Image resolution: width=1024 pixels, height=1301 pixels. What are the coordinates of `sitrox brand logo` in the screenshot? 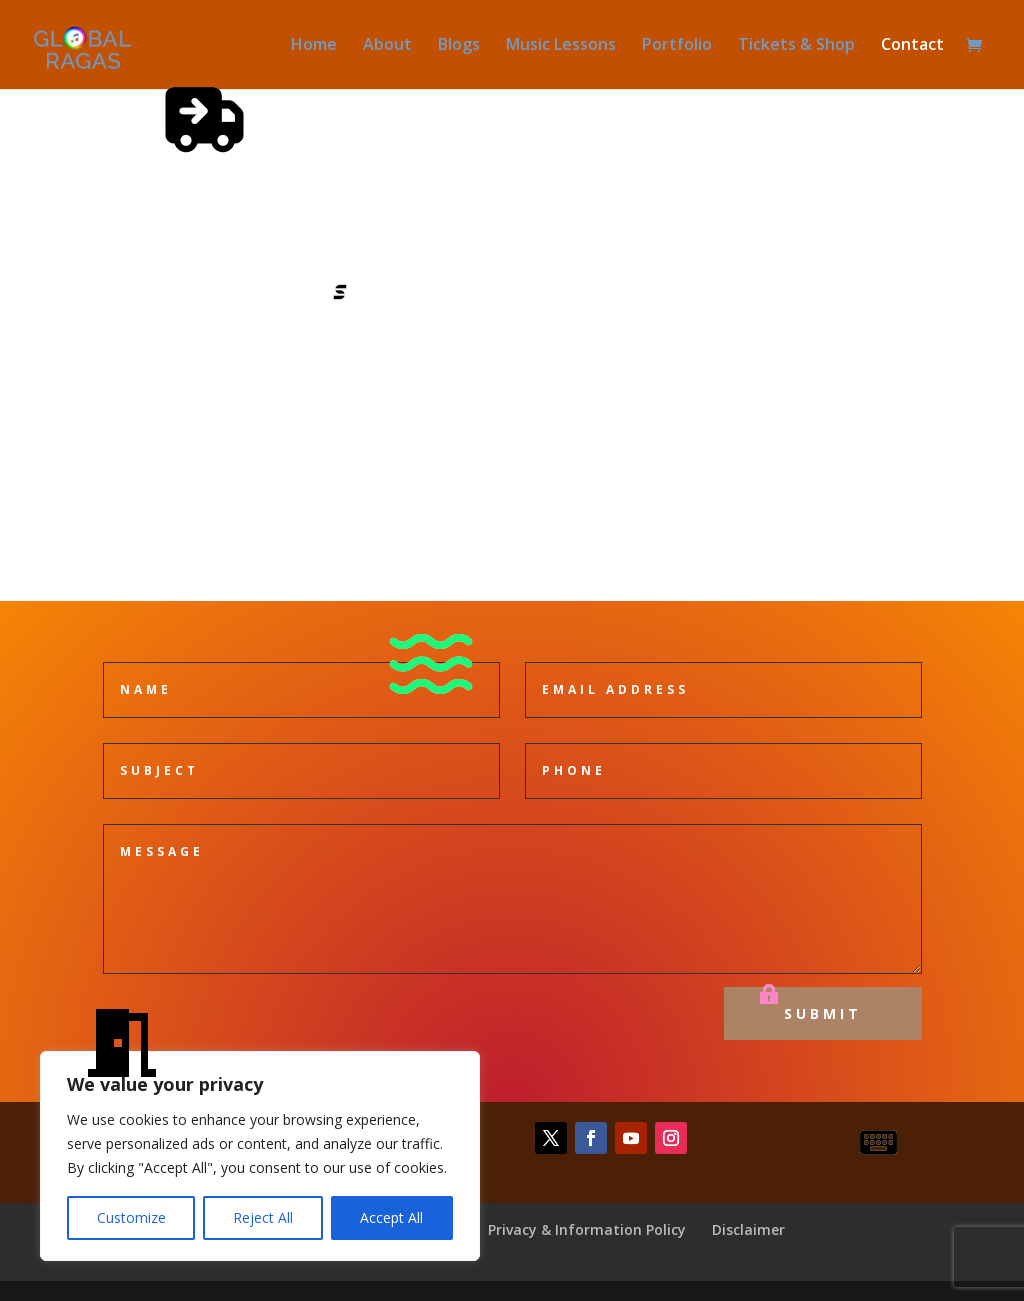 It's located at (340, 292).